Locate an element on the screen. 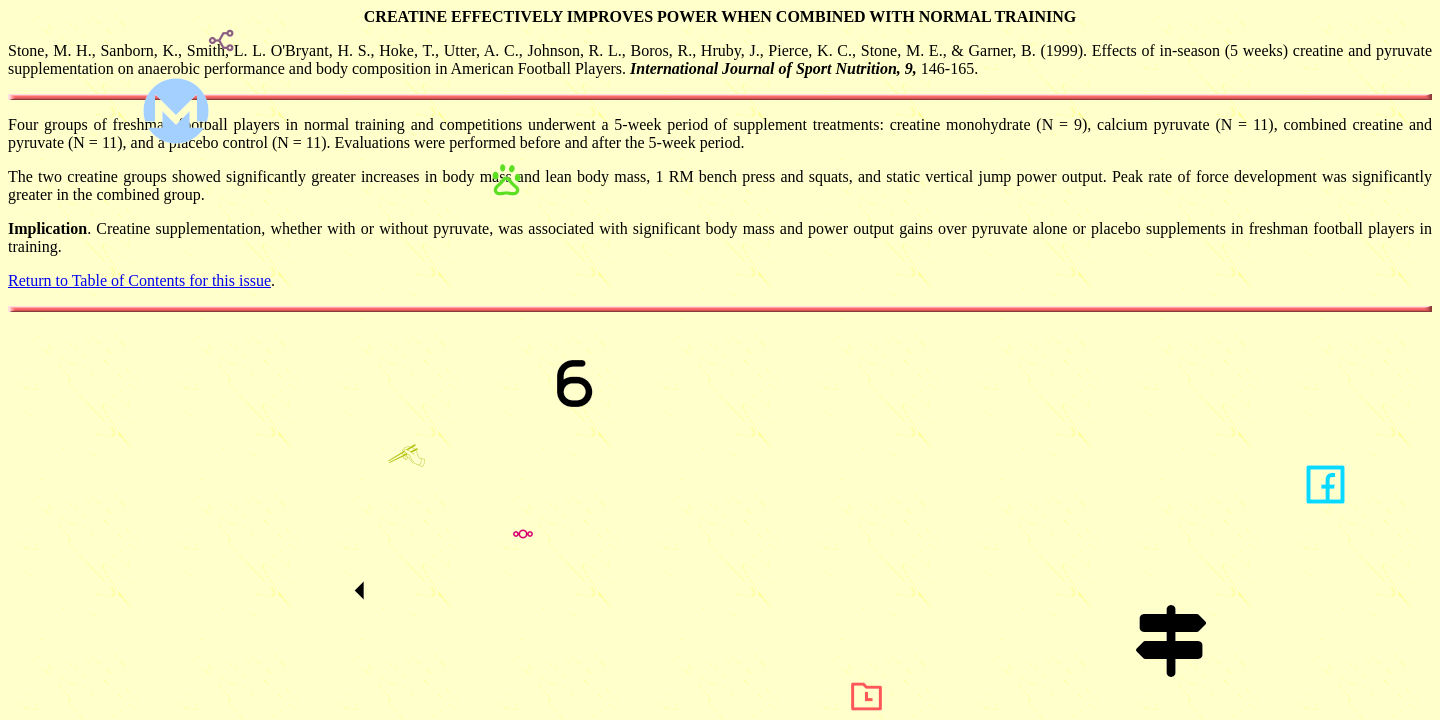 The image size is (1440, 720). open nextcloud app is located at coordinates (523, 534).